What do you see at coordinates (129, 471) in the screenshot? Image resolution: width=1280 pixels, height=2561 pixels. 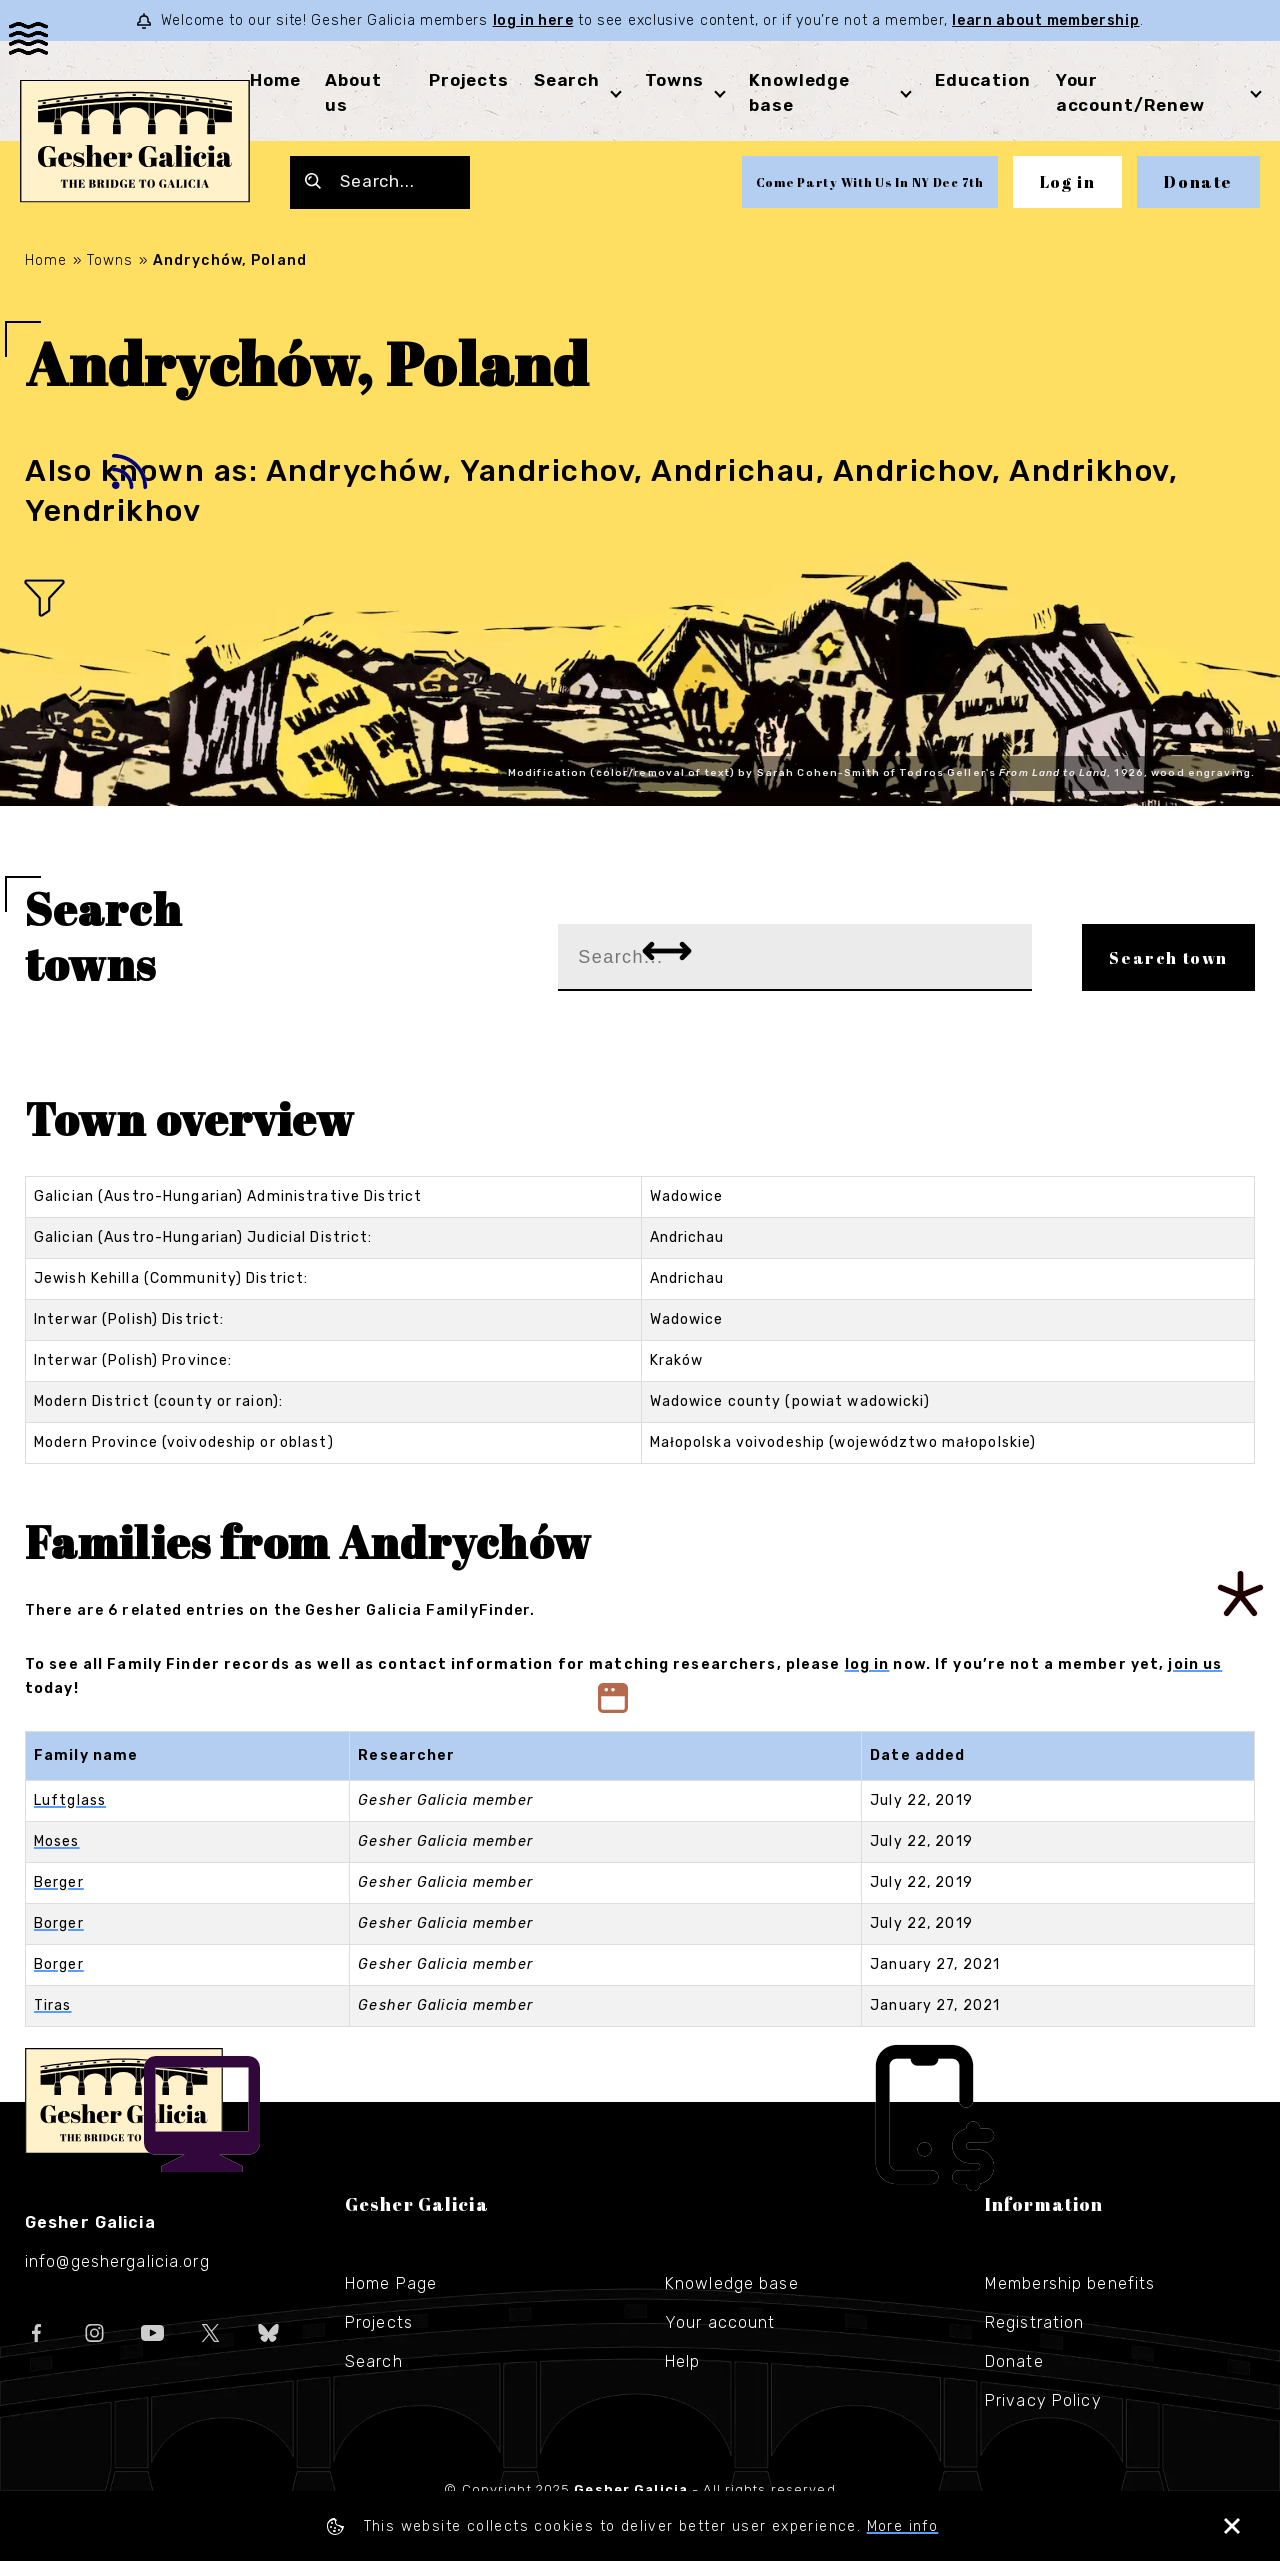 I see `subscribe to RSS feed` at bounding box center [129, 471].